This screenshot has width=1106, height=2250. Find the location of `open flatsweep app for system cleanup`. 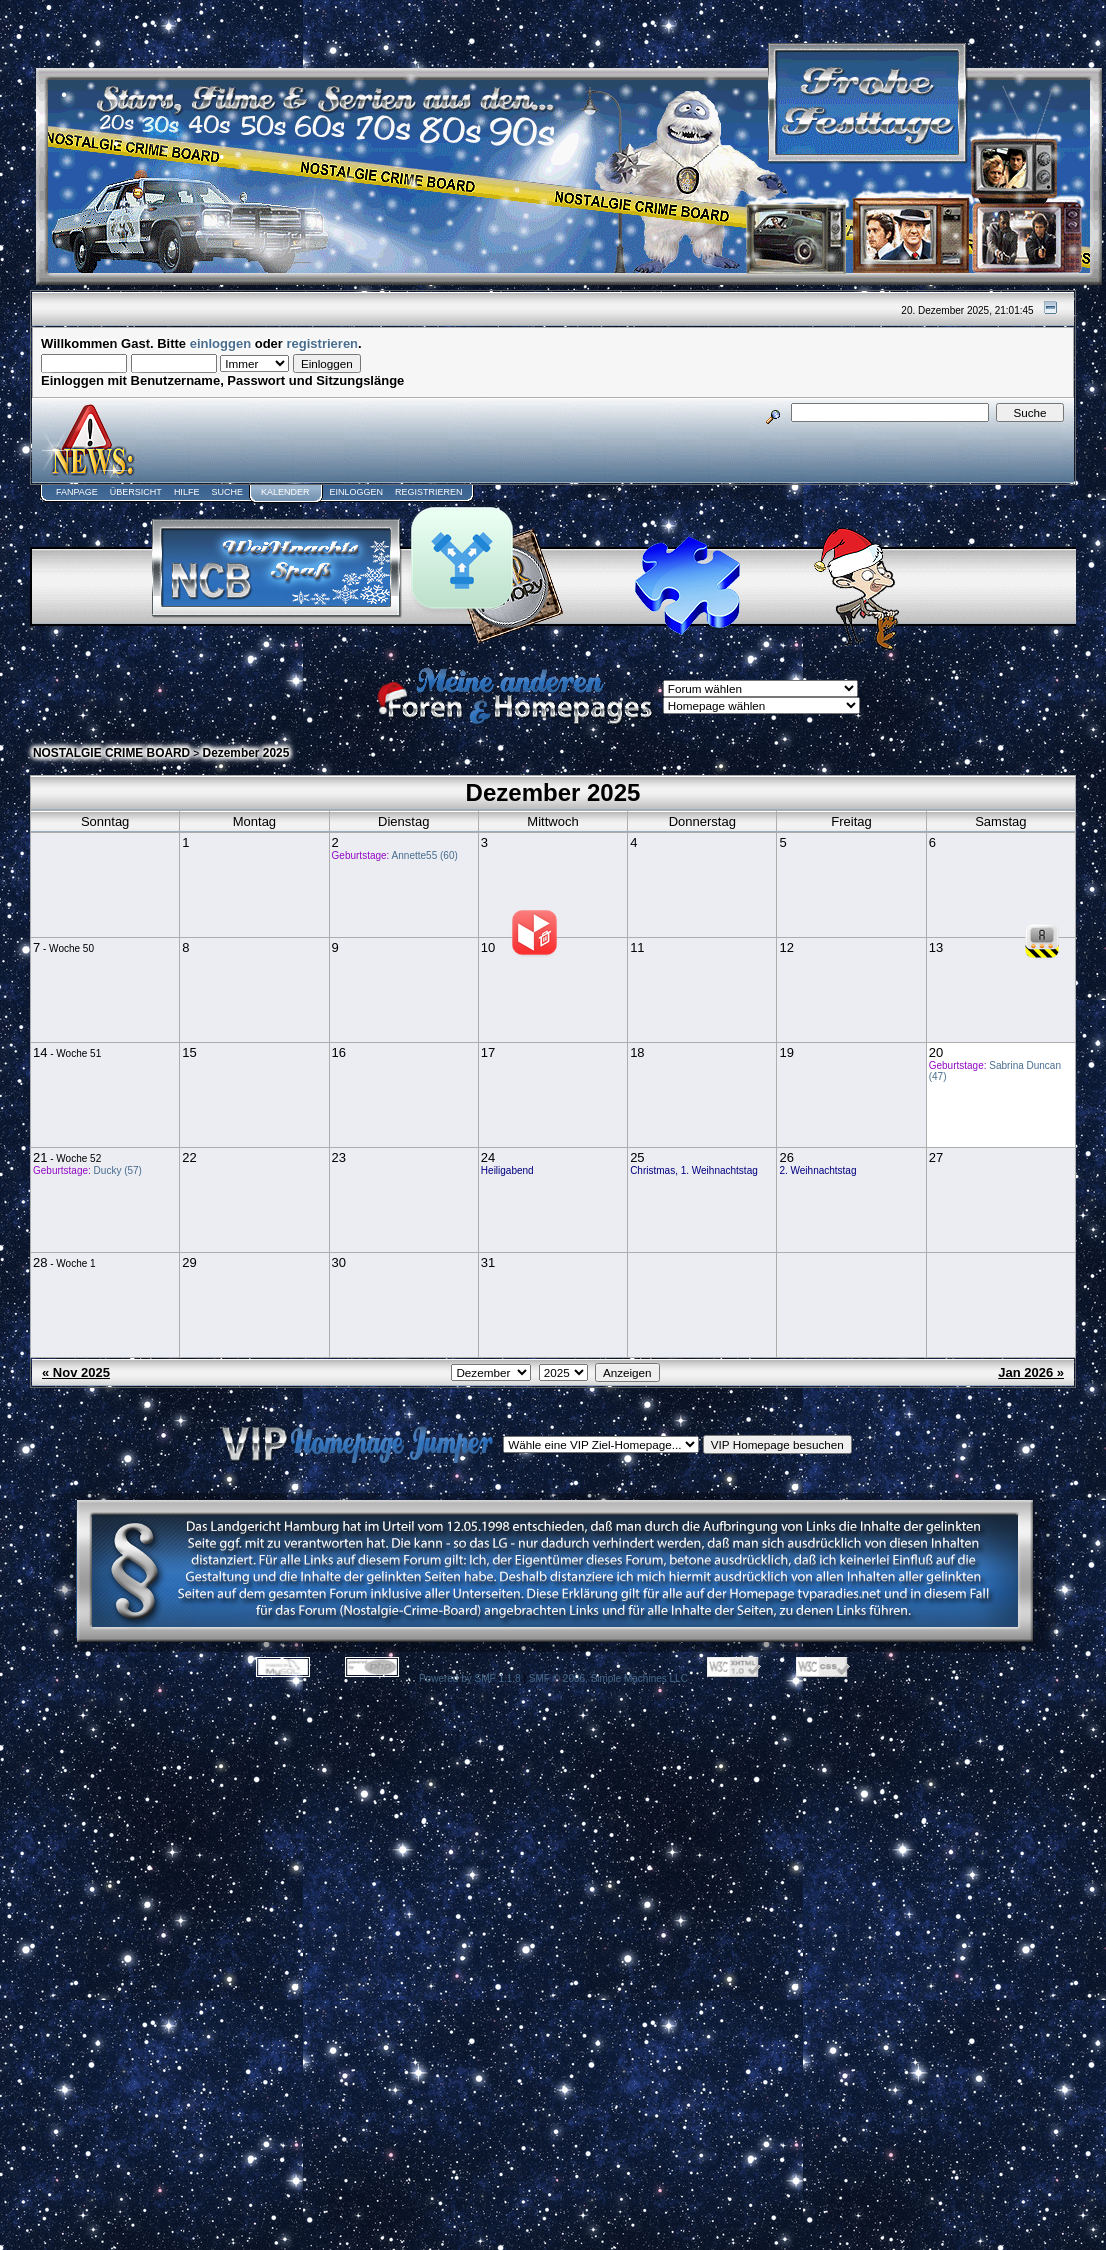

open flatsweep app for system cleanup is located at coordinates (534, 932).